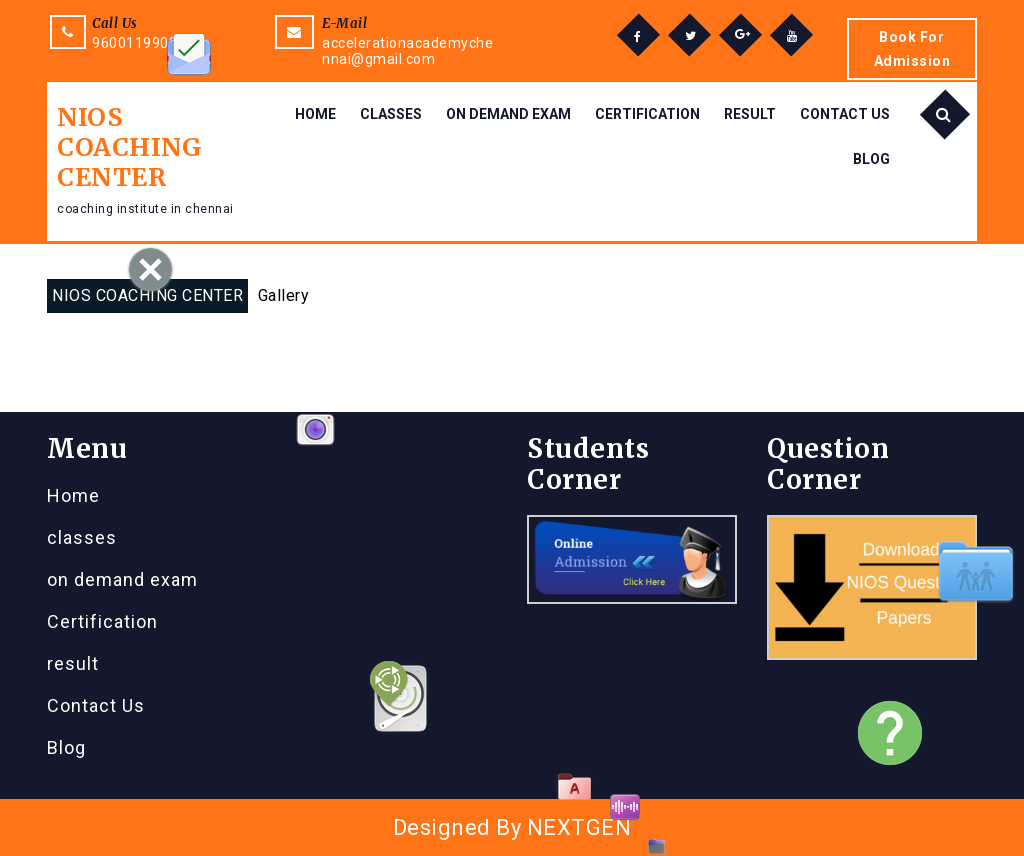 Image resolution: width=1024 pixels, height=856 pixels. What do you see at coordinates (890, 733) in the screenshot?
I see `indicates unknown or unrecognized file status` at bounding box center [890, 733].